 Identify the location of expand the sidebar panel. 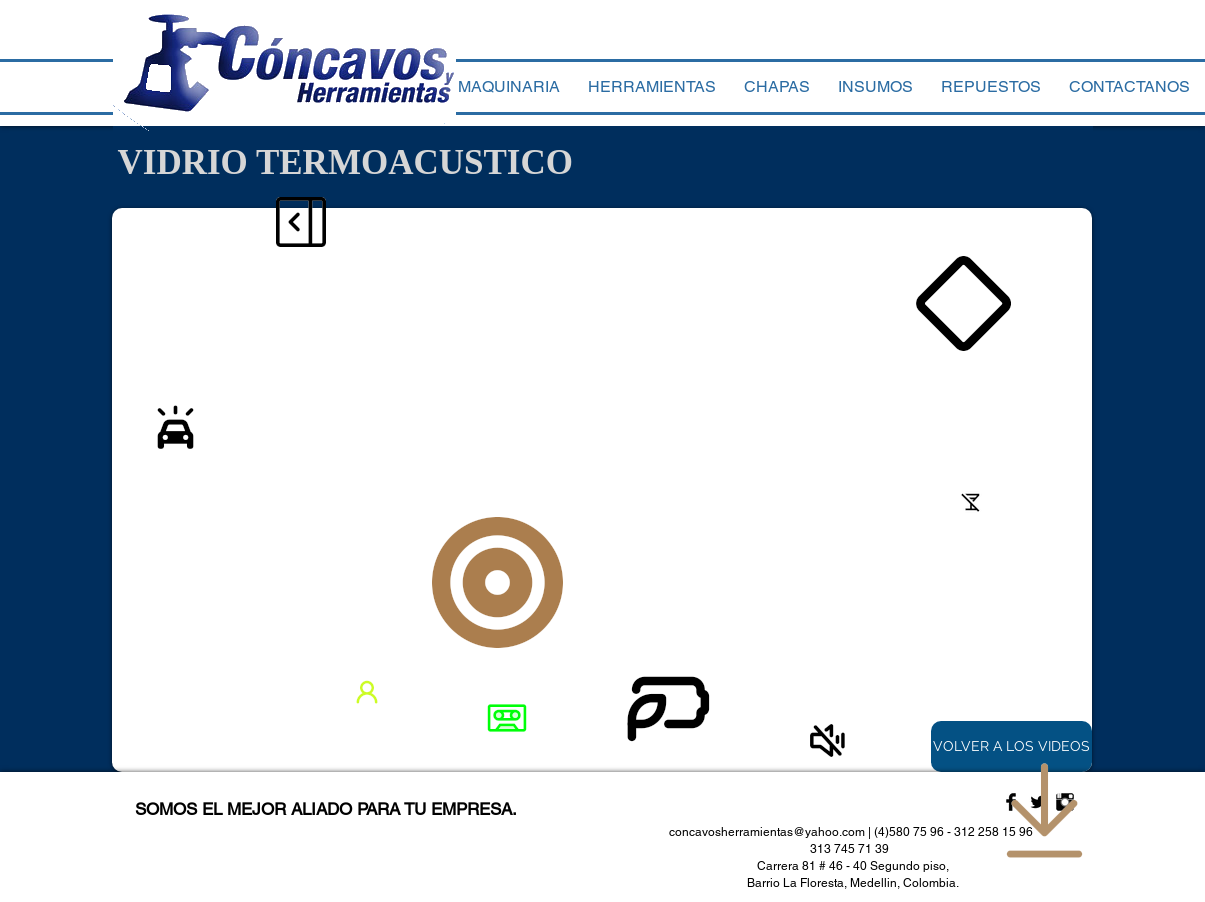
(301, 222).